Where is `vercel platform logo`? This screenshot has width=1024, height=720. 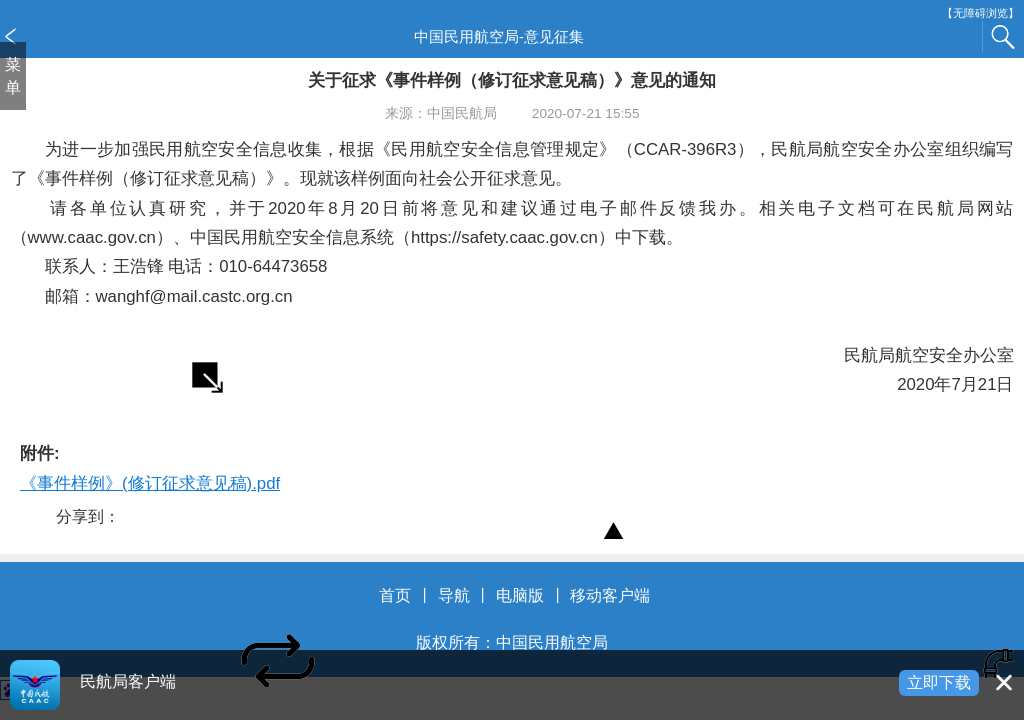
vercel platform logo is located at coordinates (613, 530).